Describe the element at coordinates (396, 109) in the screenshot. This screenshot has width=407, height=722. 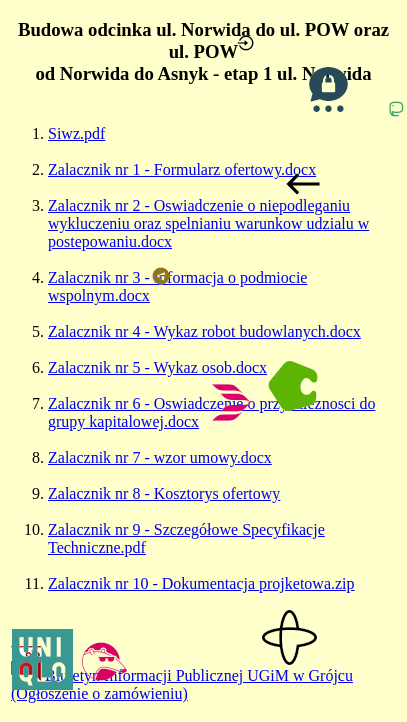
I see `open mastodon app` at that location.